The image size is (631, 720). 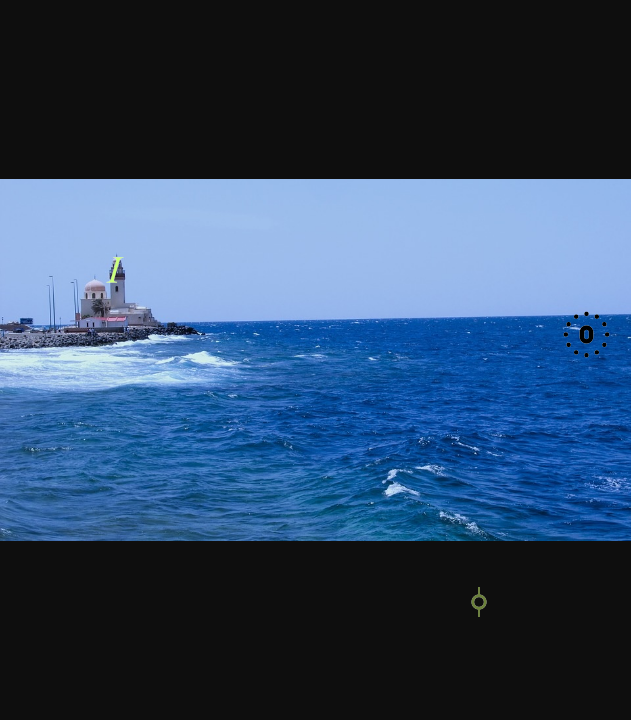 What do you see at coordinates (586, 334) in the screenshot?
I see `indicates zero time elapsed or no duration` at bounding box center [586, 334].